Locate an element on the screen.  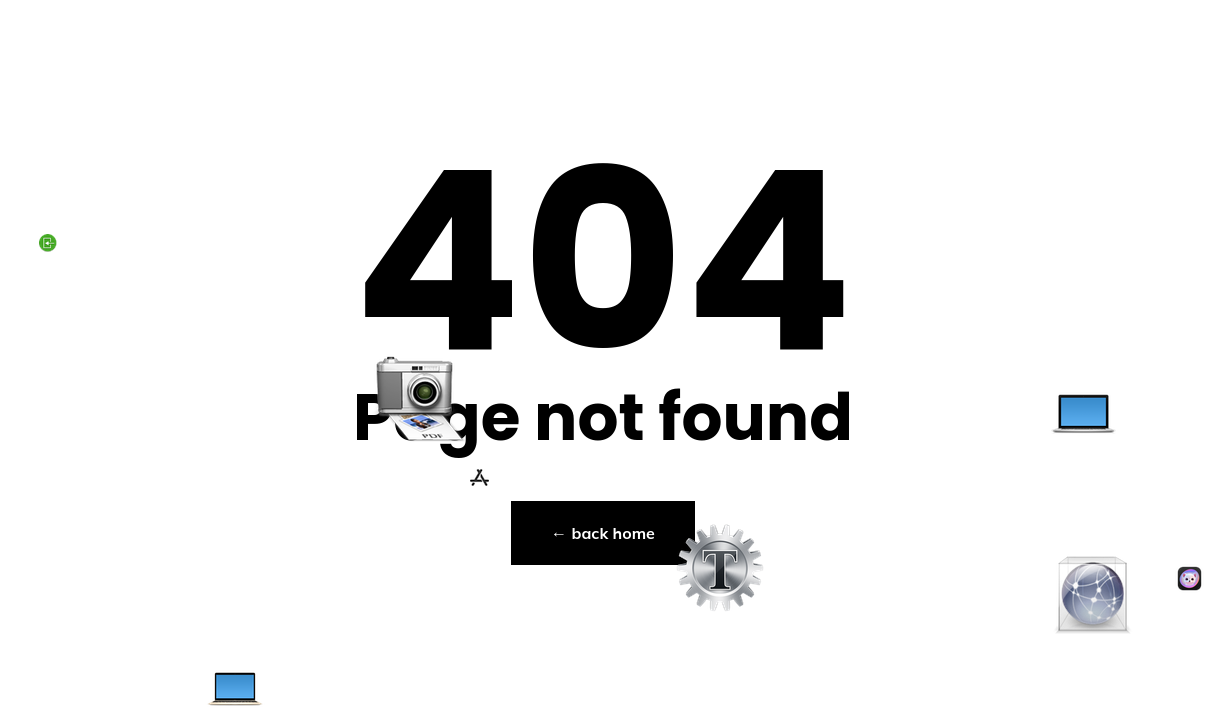
represents a macbook device in system settings is located at coordinates (235, 684).